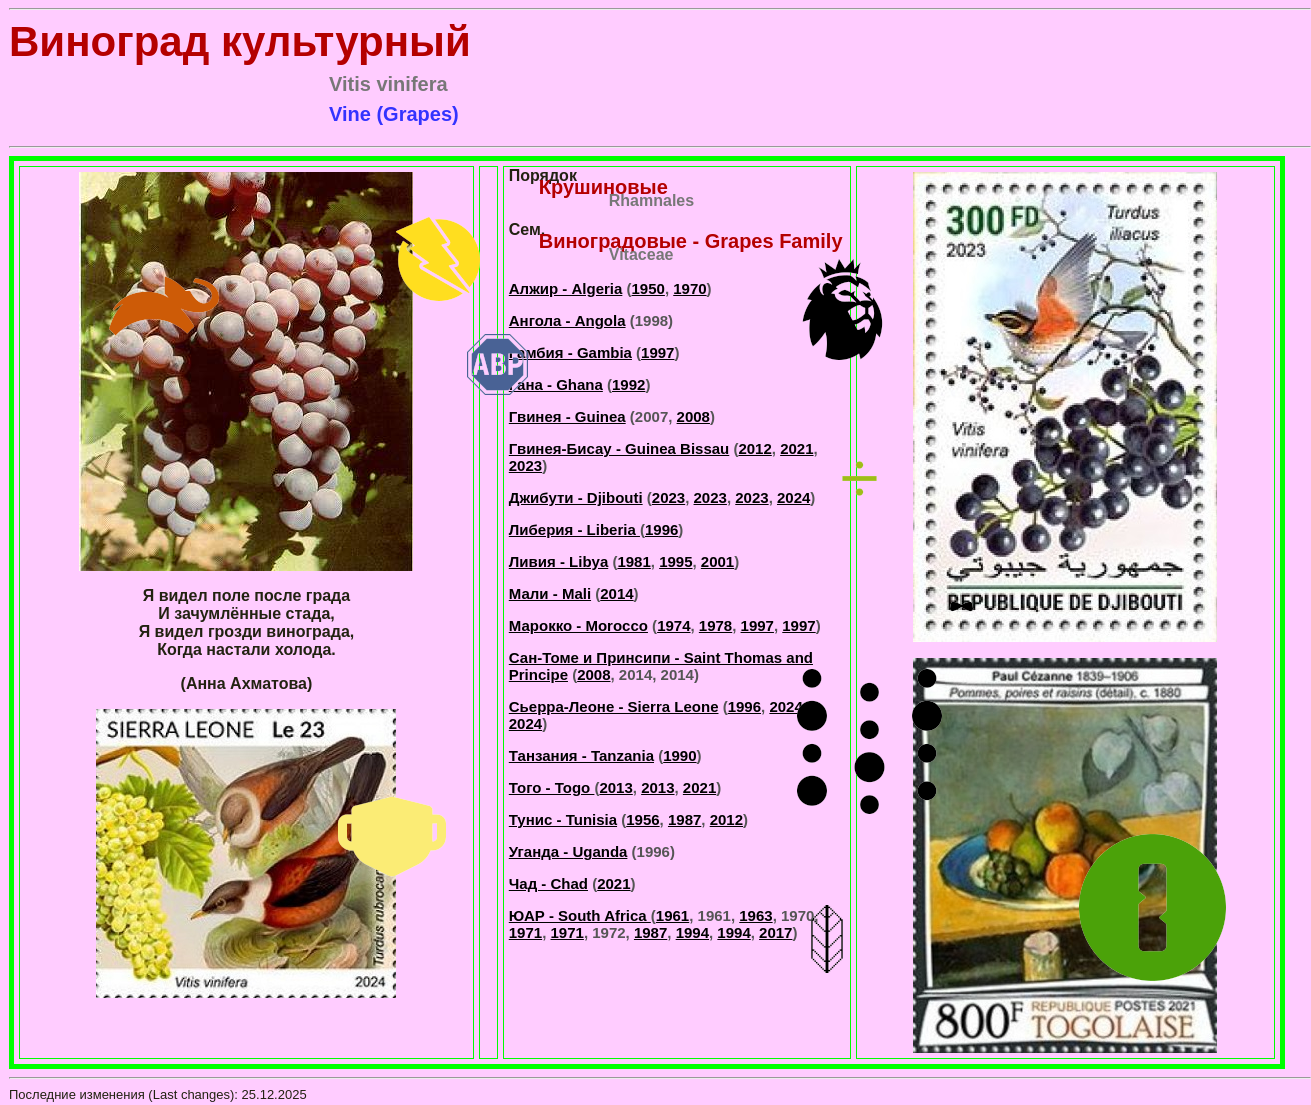 The height and width of the screenshot is (1105, 1311). Describe the element at coordinates (1152, 907) in the screenshot. I see `open 1Password app` at that location.